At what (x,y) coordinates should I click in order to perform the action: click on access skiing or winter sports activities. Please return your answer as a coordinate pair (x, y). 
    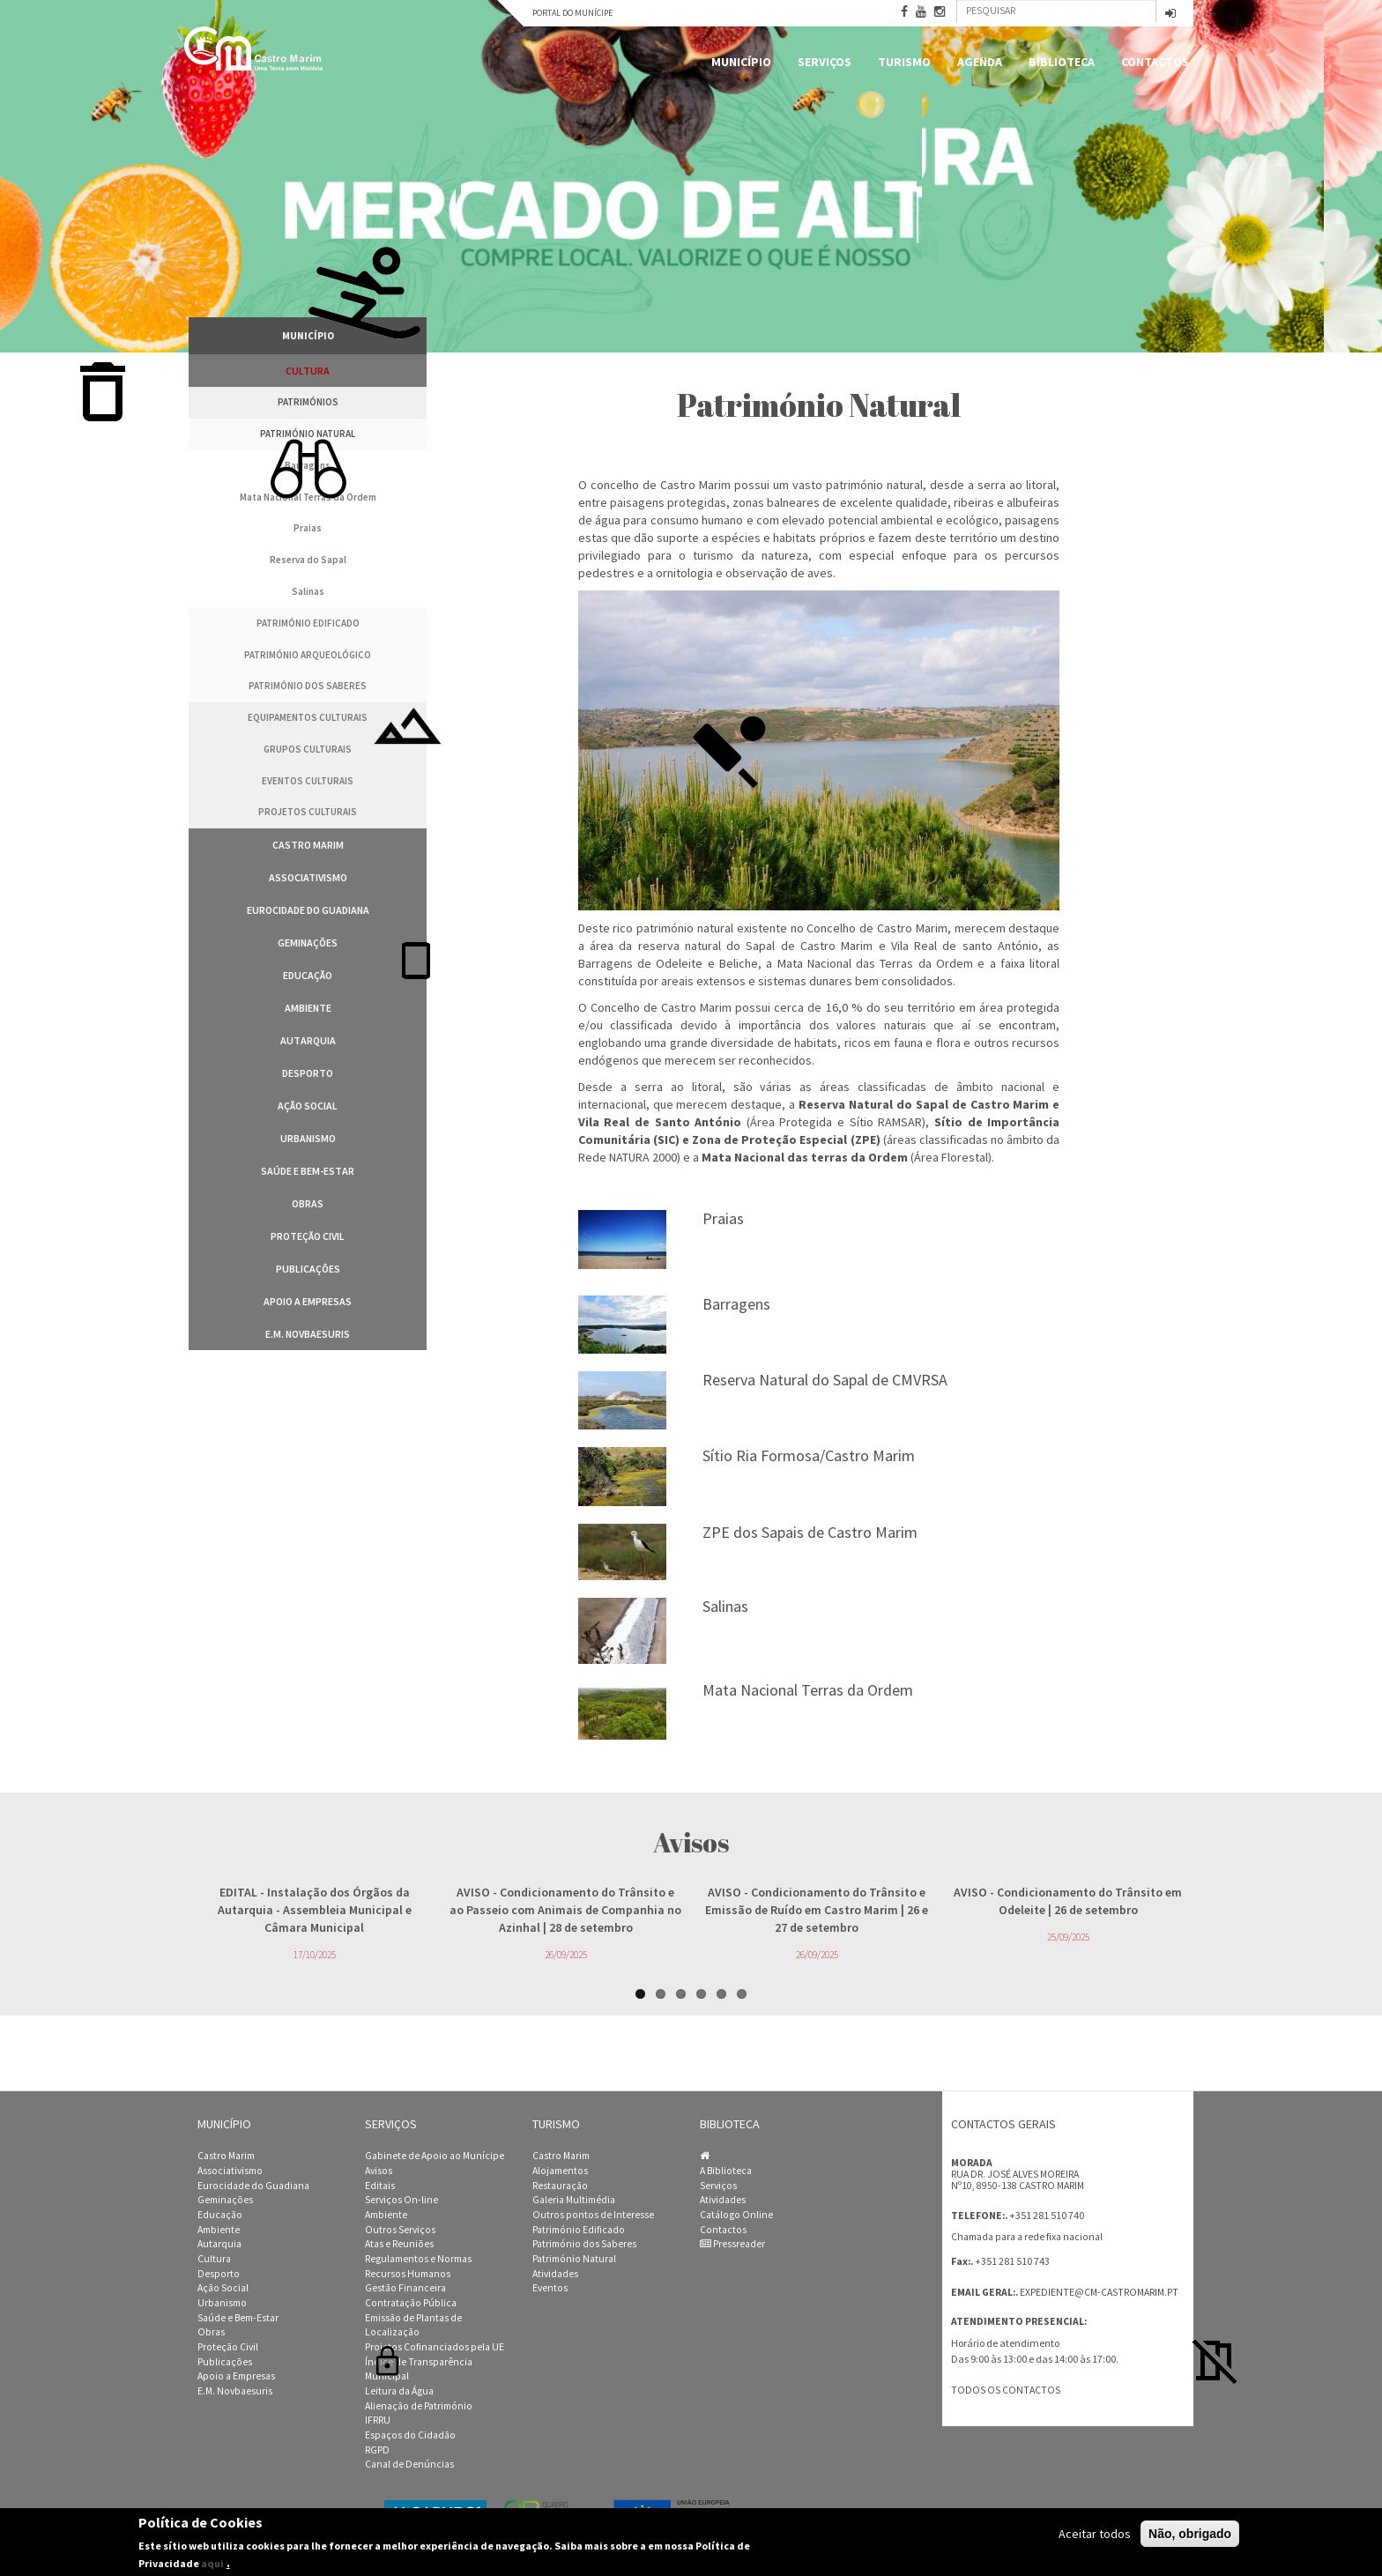
    Looking at the image, I should click on (364, 294).